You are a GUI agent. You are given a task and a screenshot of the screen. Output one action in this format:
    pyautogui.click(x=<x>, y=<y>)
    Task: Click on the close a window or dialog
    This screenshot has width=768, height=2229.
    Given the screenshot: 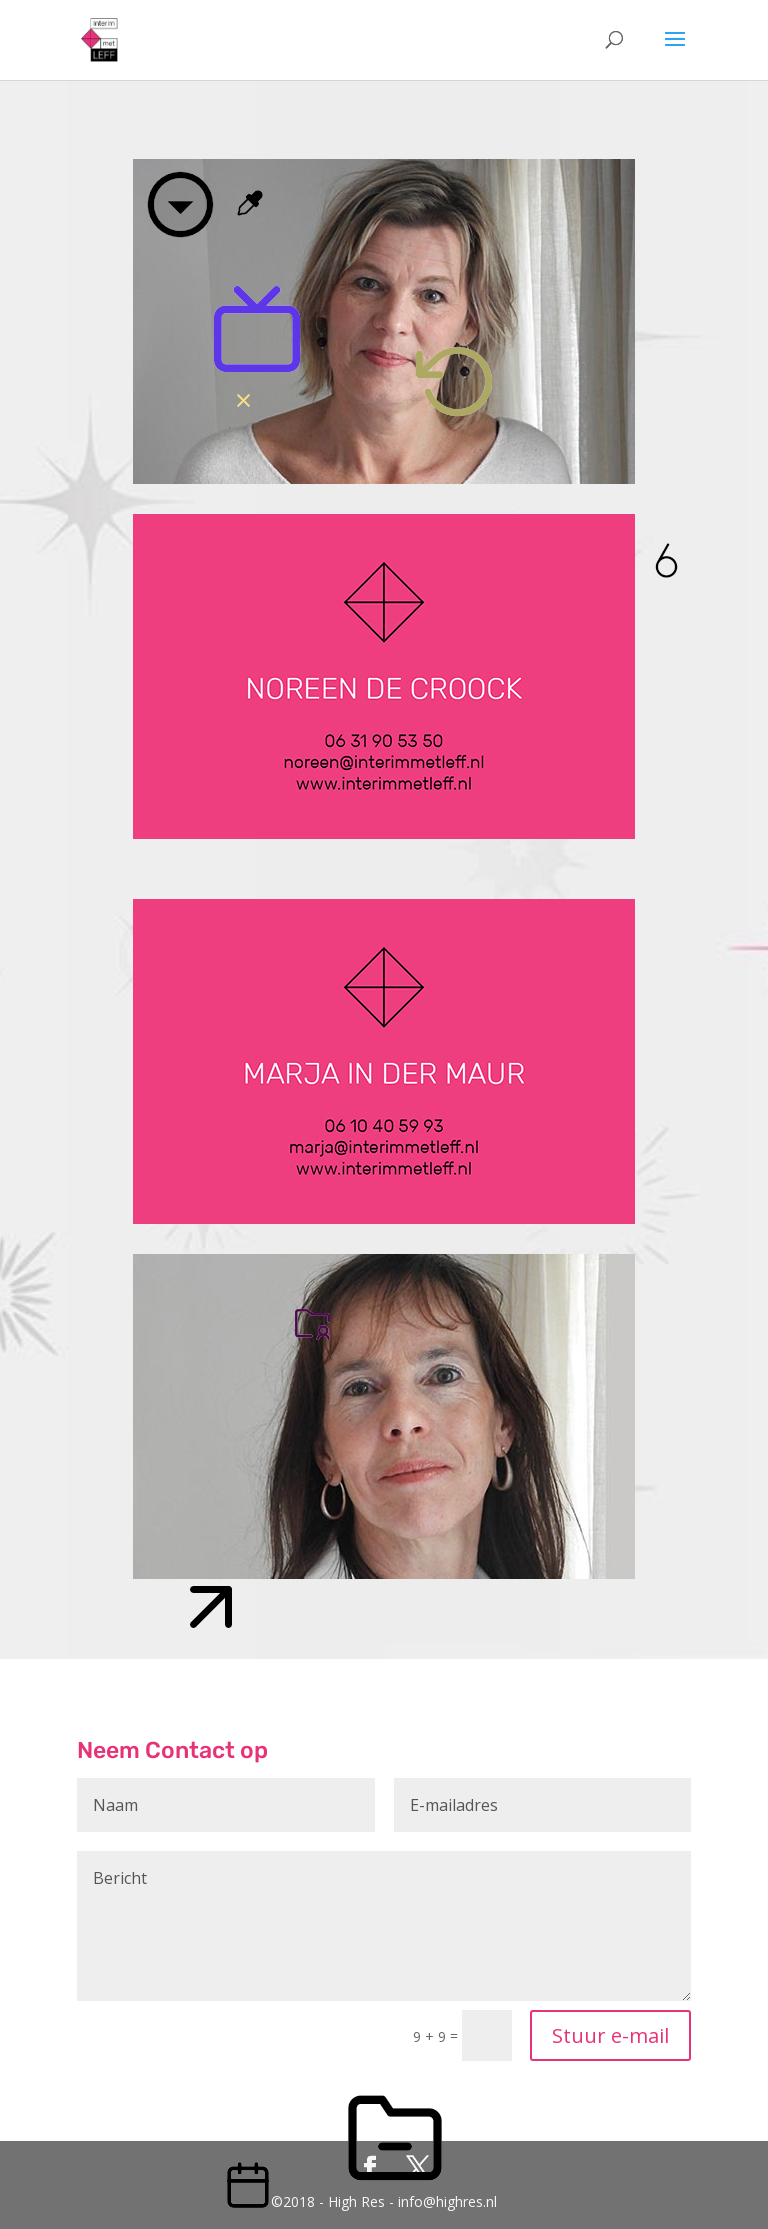 What is the action you would take?
    pyautogui.click(x=243, y=400)
    